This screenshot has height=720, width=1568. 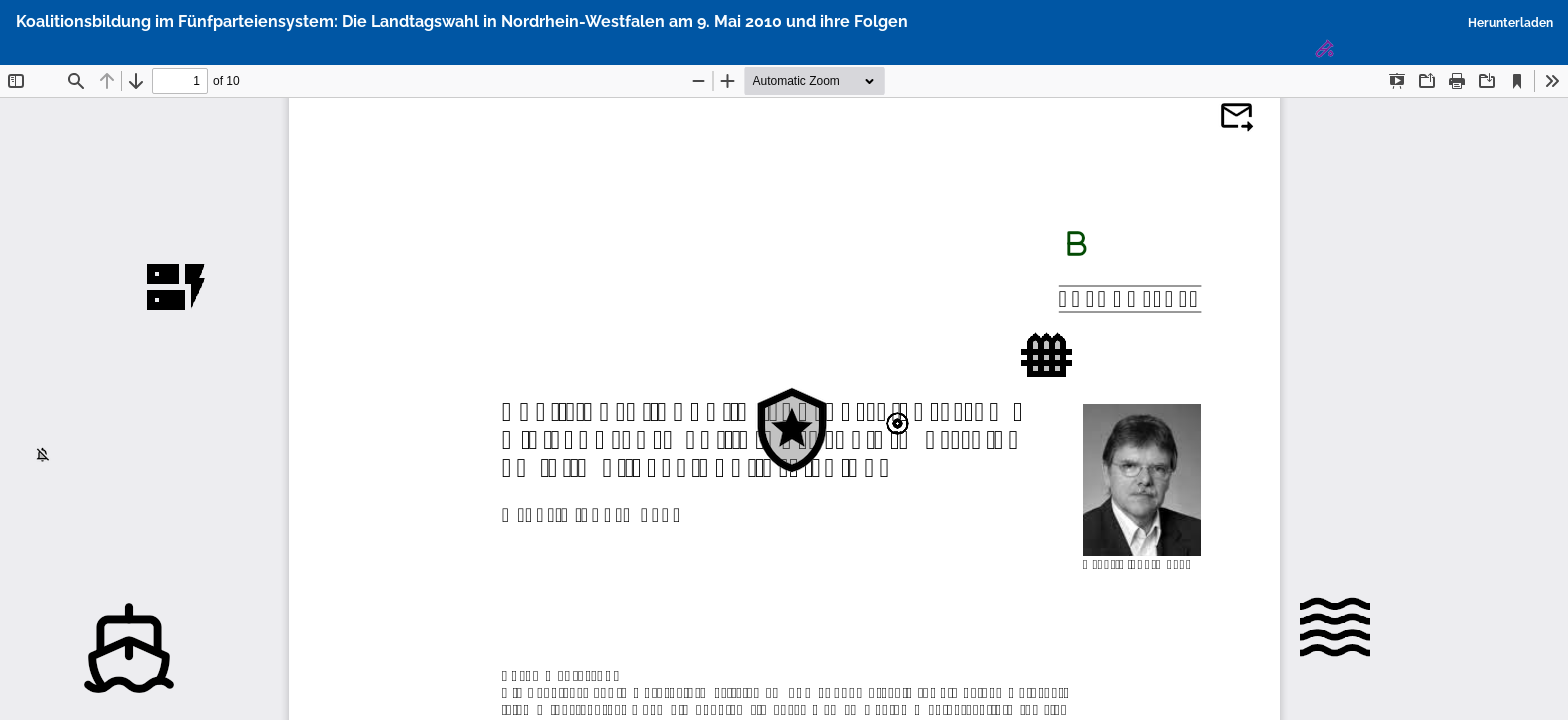 I want to click on access local police or emergency services, so click(x=792, y=430).